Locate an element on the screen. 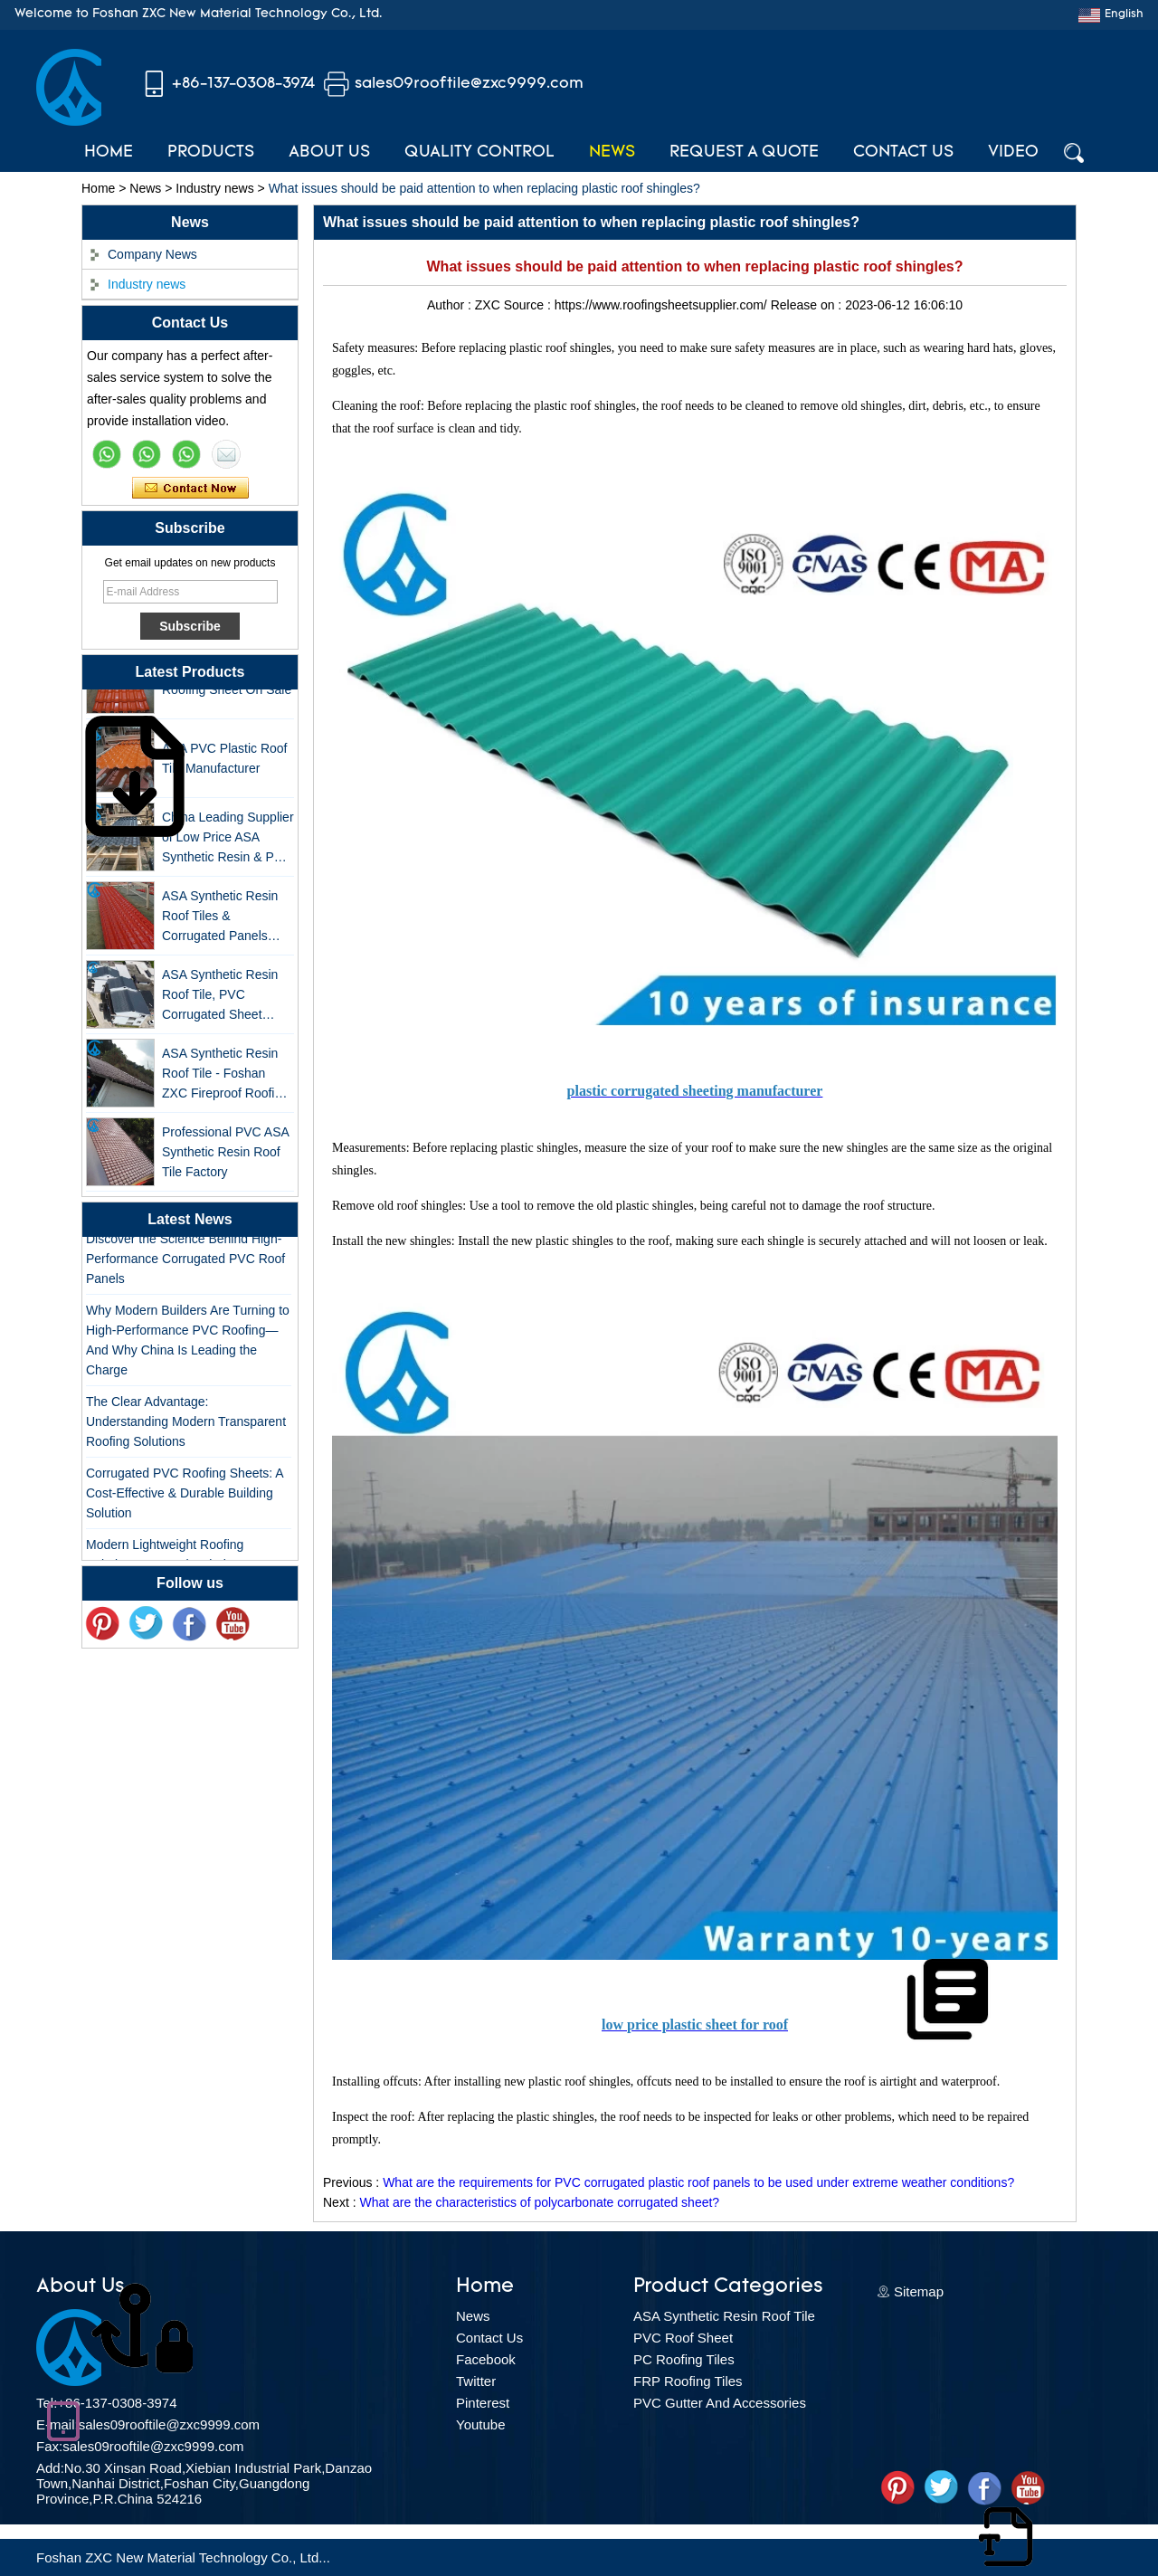 The image size is (1158, 2576). text or document file type is located at coordinates (1008, 2536).